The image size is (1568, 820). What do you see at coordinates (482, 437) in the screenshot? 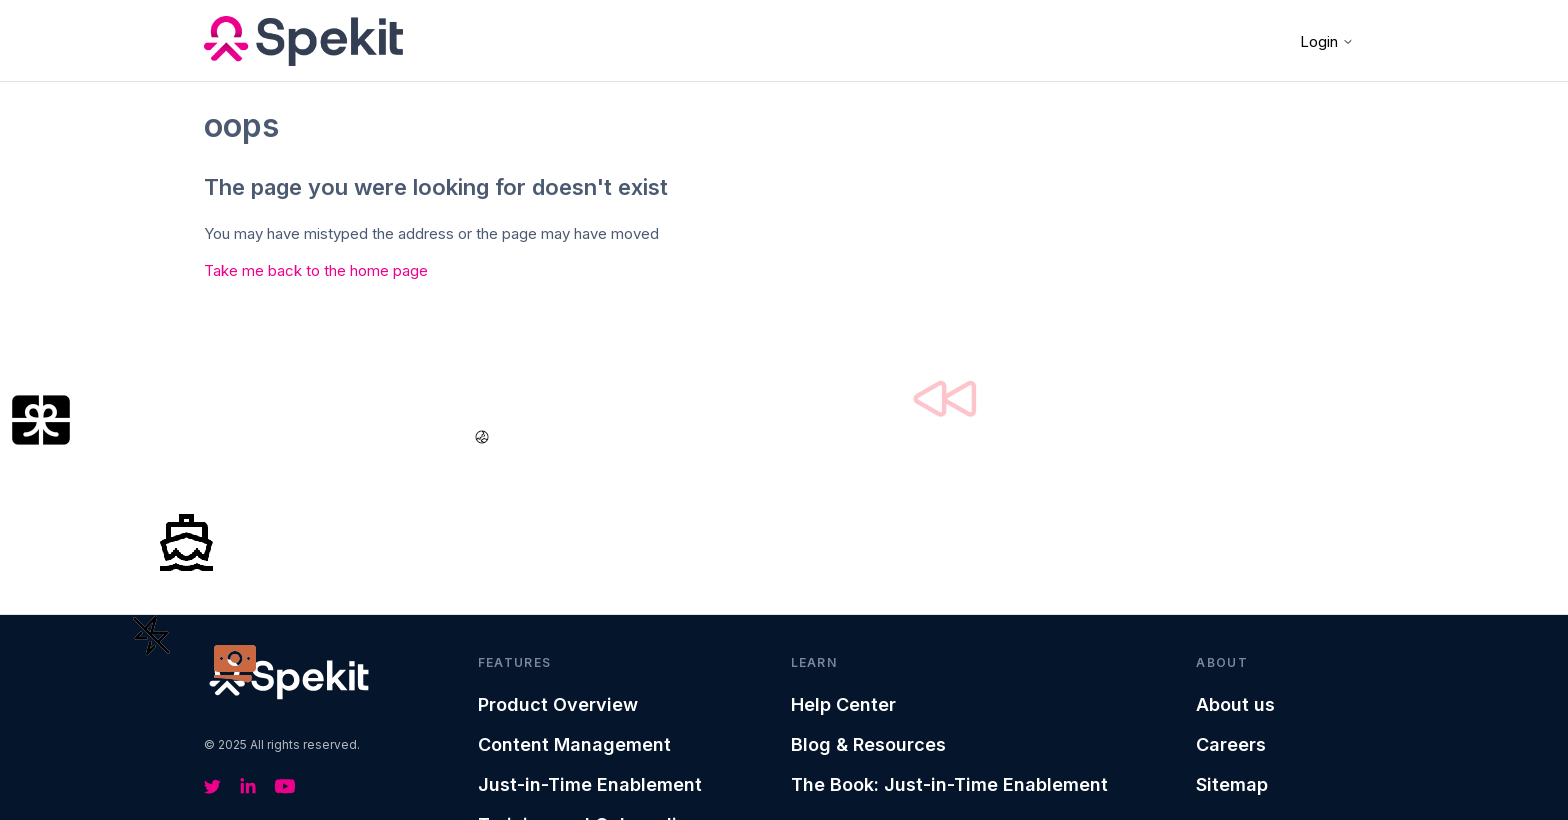
I see `switch to asia-australia region` at bounding box center [482, 437].